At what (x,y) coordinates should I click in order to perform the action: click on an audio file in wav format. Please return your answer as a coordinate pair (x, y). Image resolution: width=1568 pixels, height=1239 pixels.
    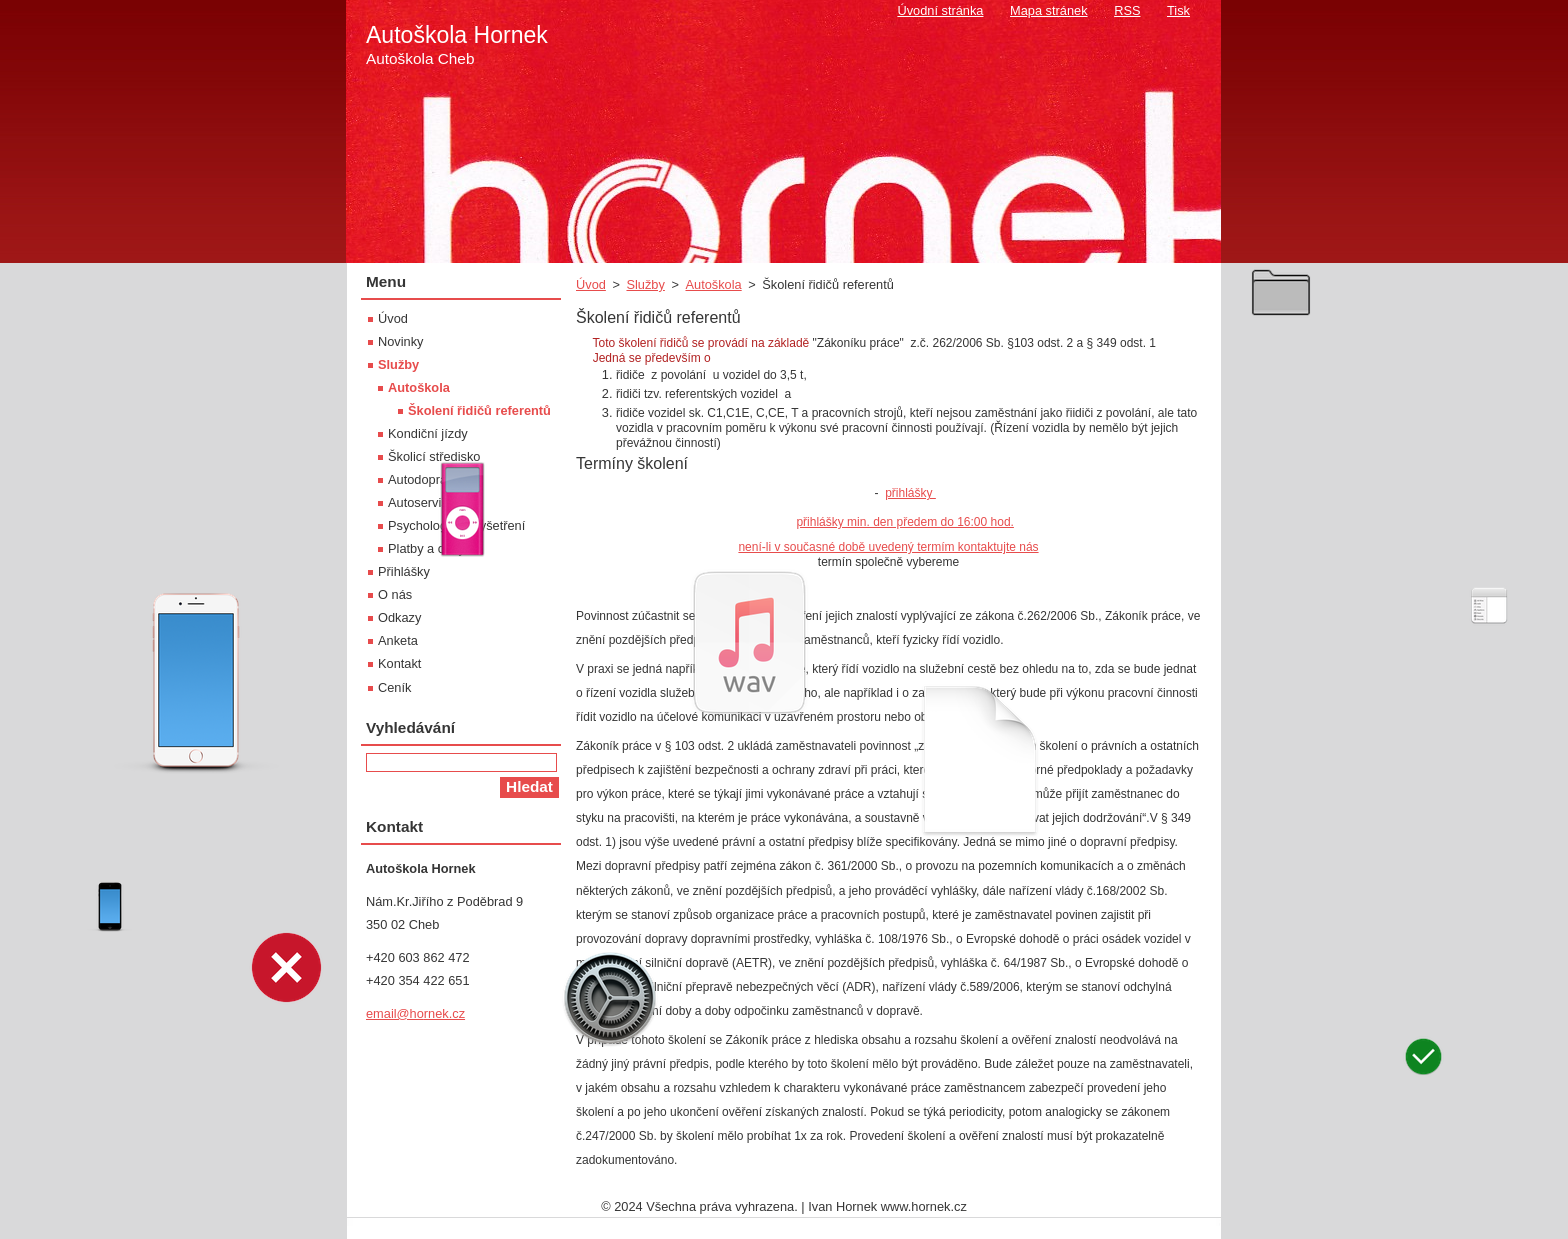
    Looking at the image, I should click on (749, 642).